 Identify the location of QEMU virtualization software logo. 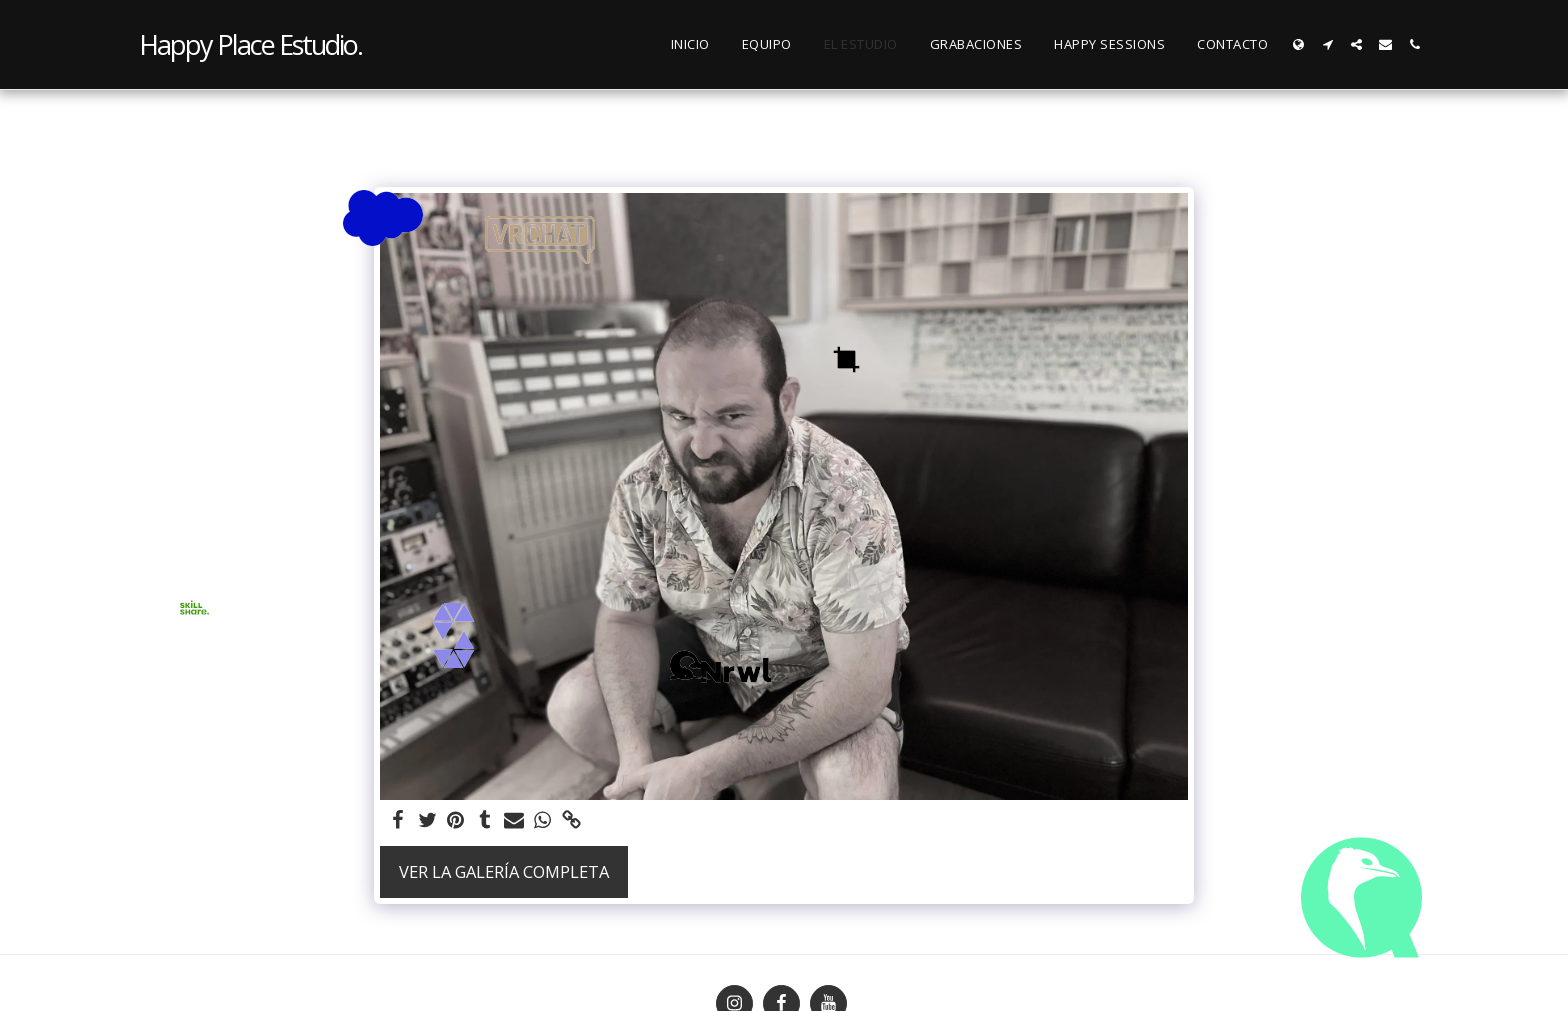
(1361, 897).